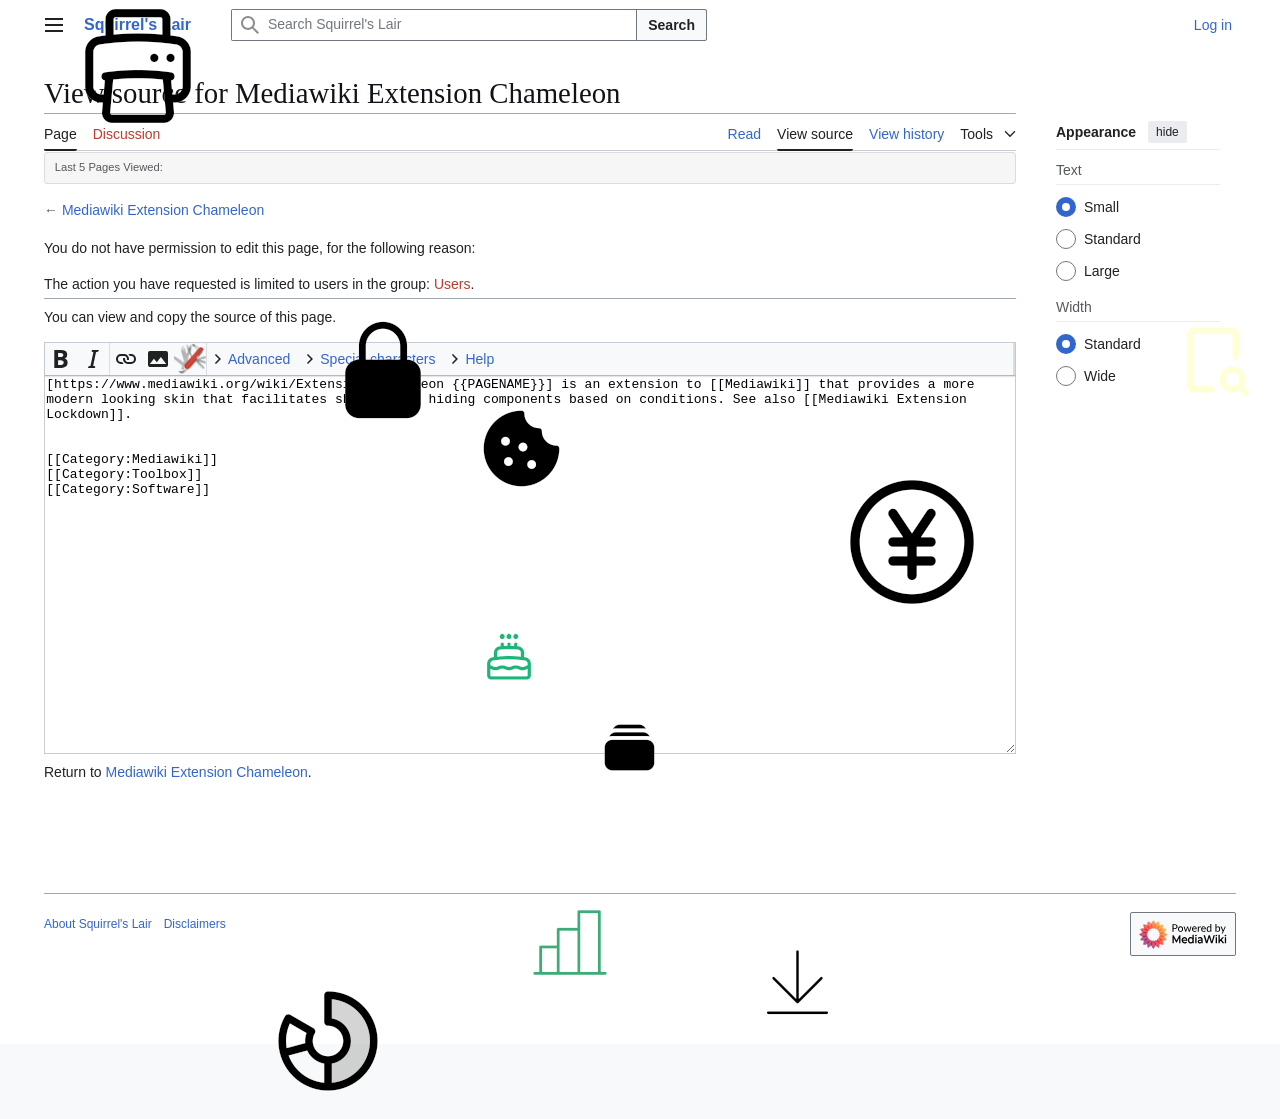 Image resolution: width=1280 pixels, height=1119 pixels. Describe the element at coordinates (328, 1041) in the screenshot. I see `view analytics breakdown` at that location.